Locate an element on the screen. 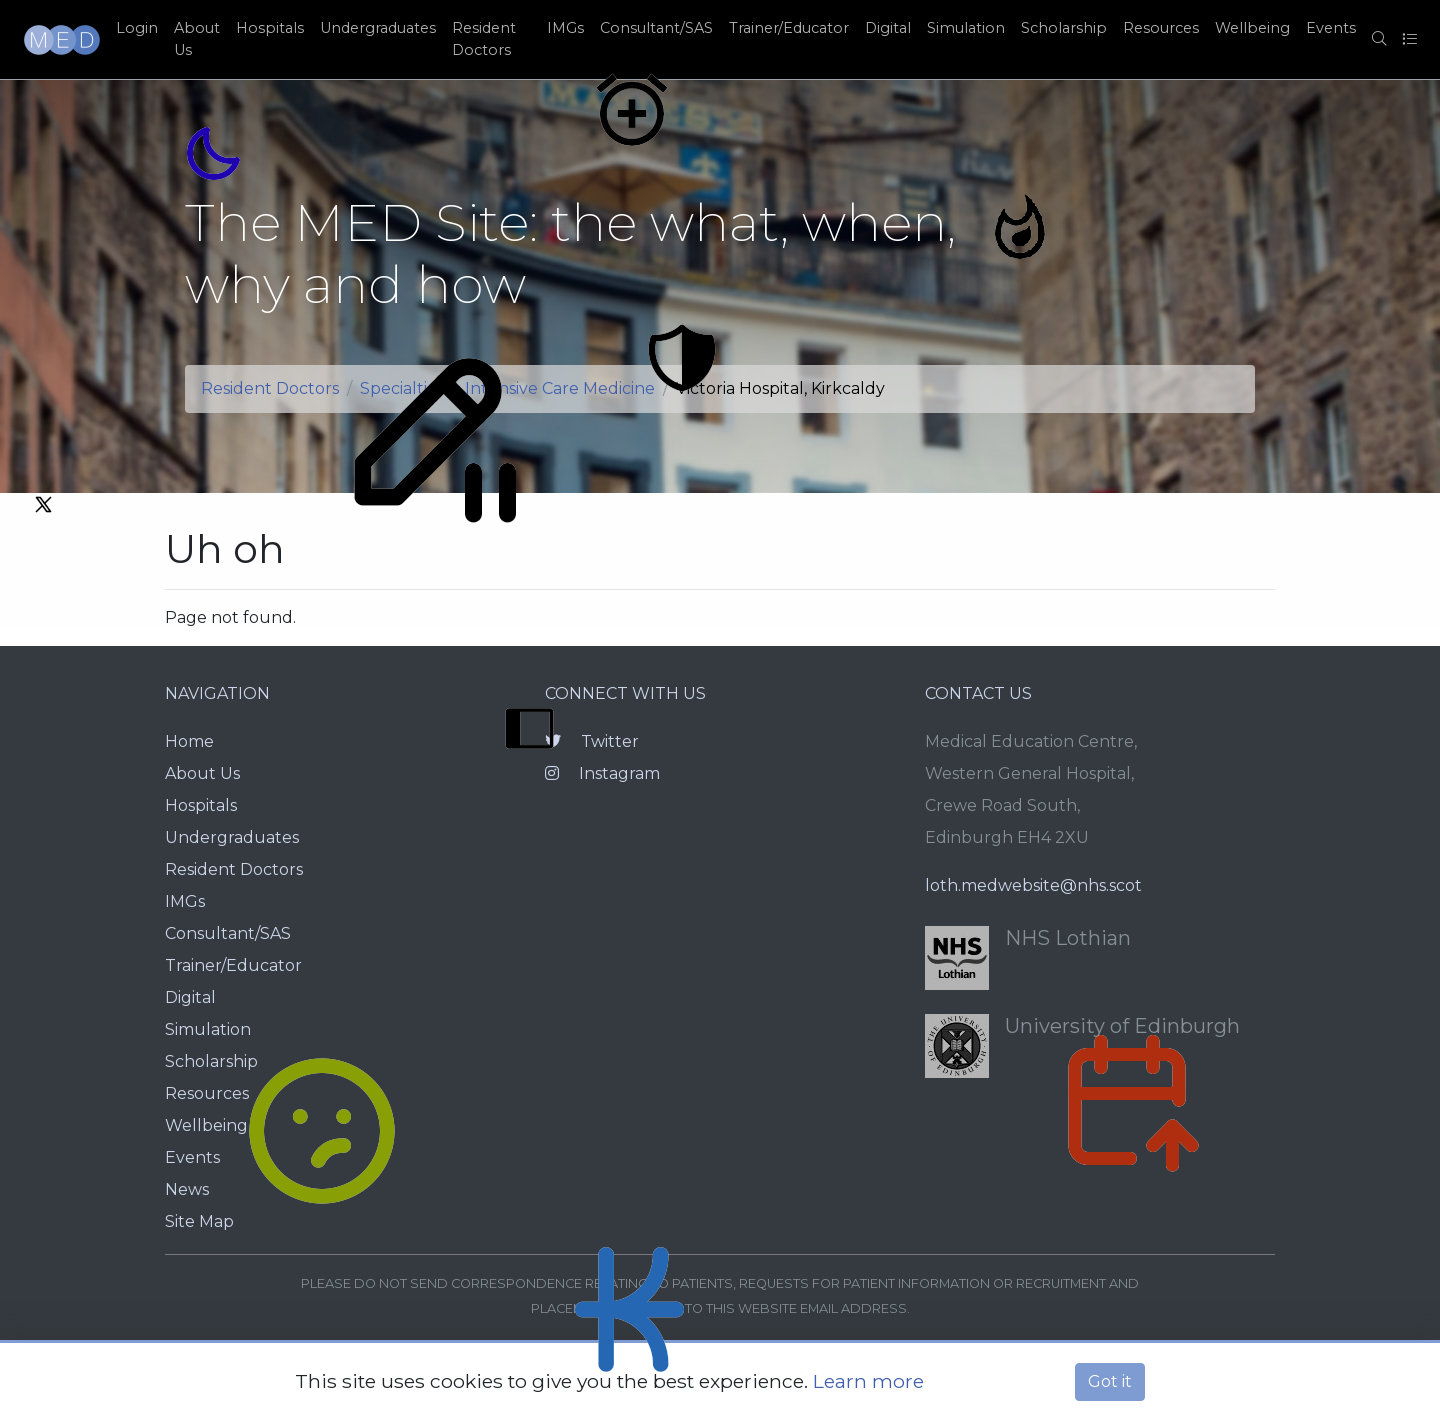  toggle dark mode or night theme is located at coordinates (212, 155).